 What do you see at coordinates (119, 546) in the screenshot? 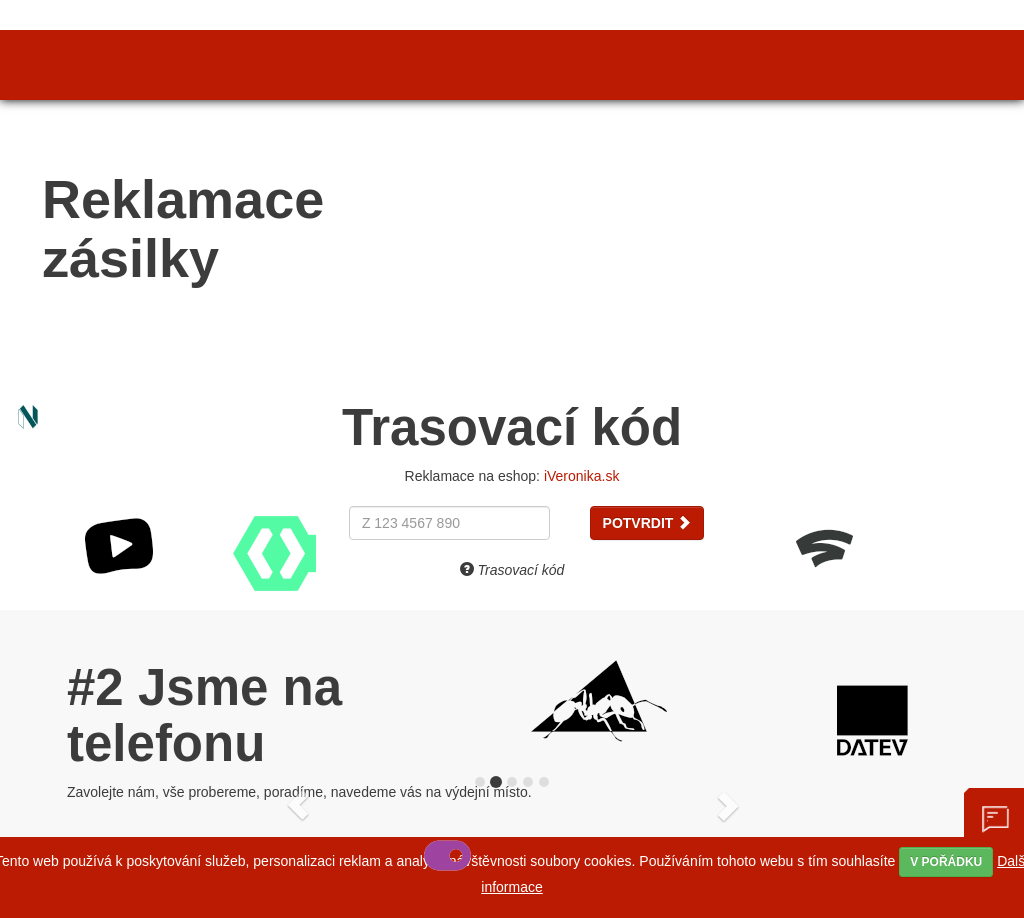
I see `open YouTube Kids app` at bounding box center [119, 546].